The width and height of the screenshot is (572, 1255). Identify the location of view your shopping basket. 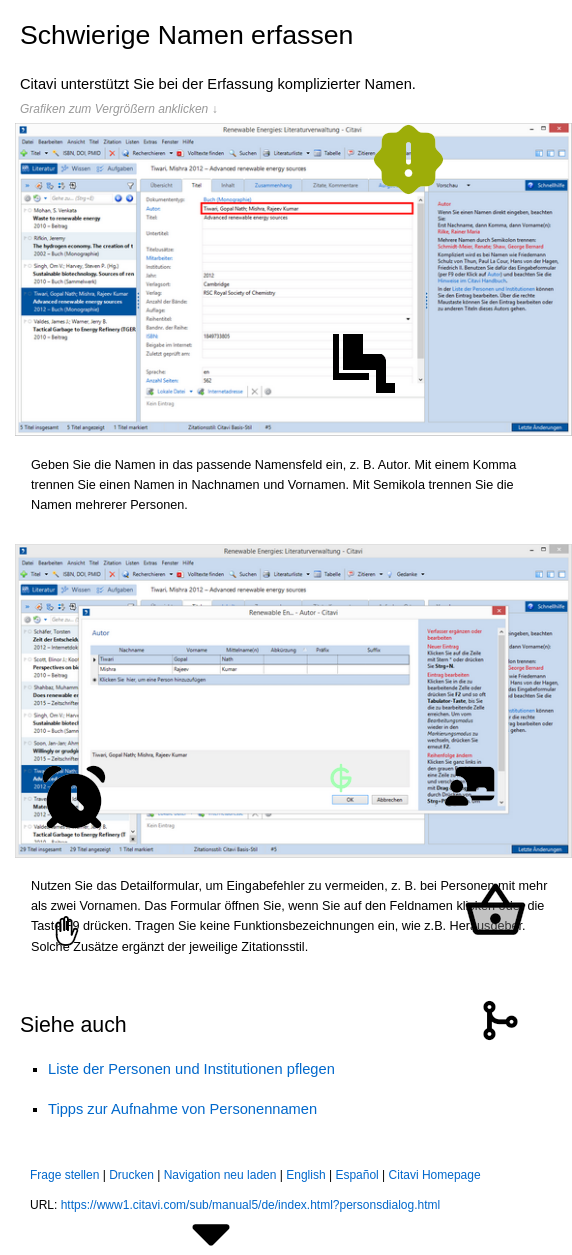
(495, 910).